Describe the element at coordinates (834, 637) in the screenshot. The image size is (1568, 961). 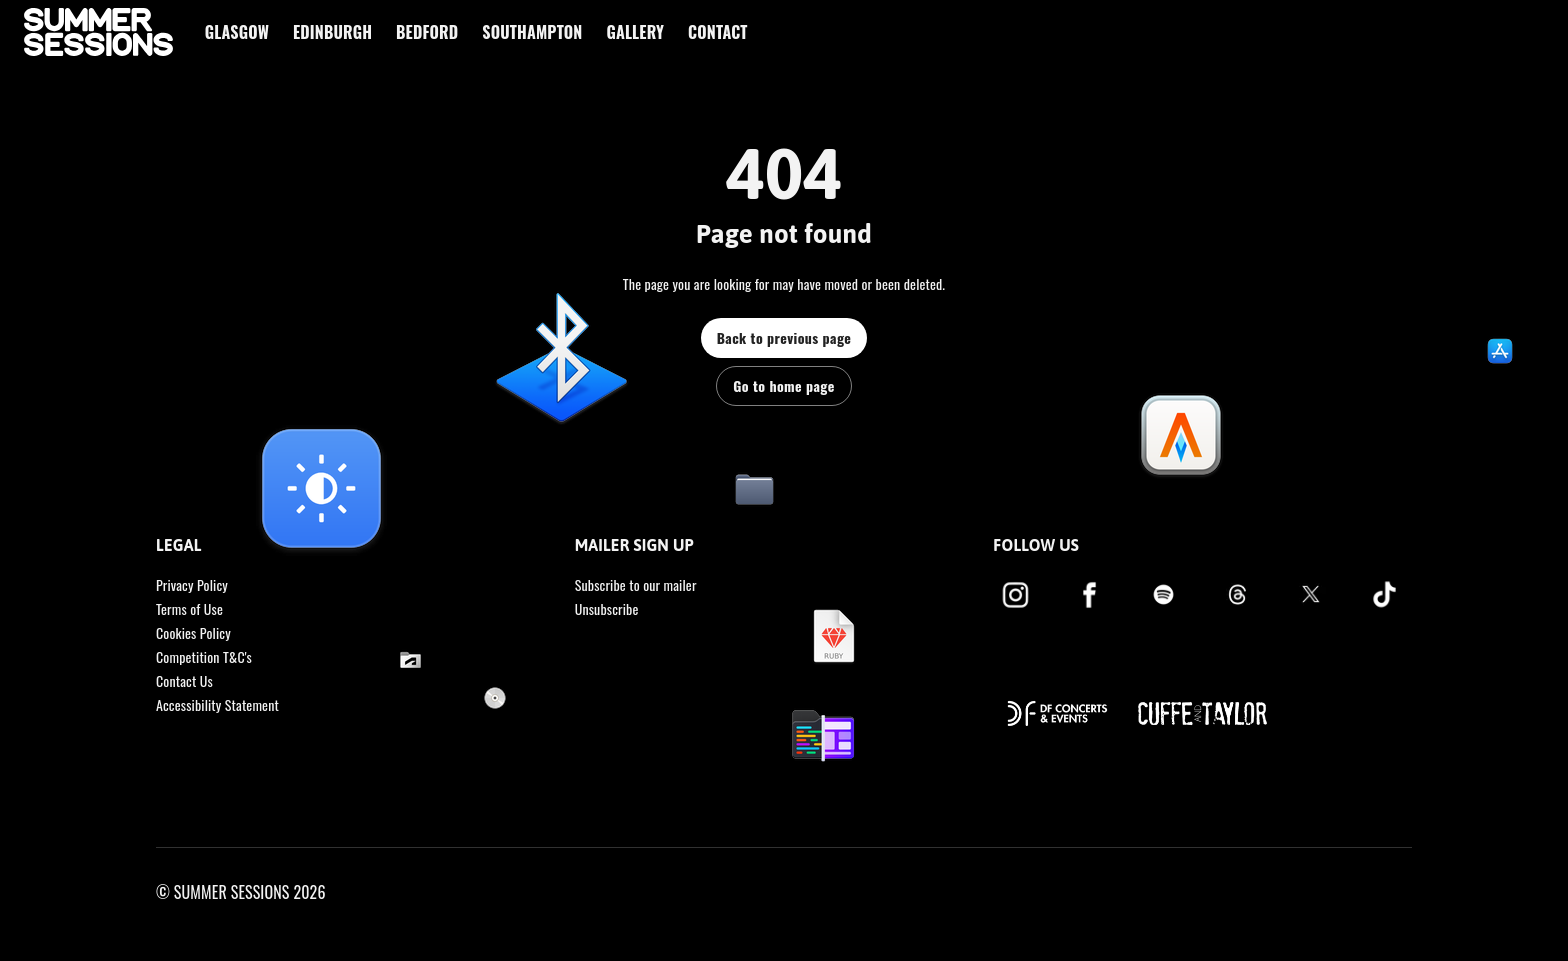
I see `ruby programming language source file` at that location.